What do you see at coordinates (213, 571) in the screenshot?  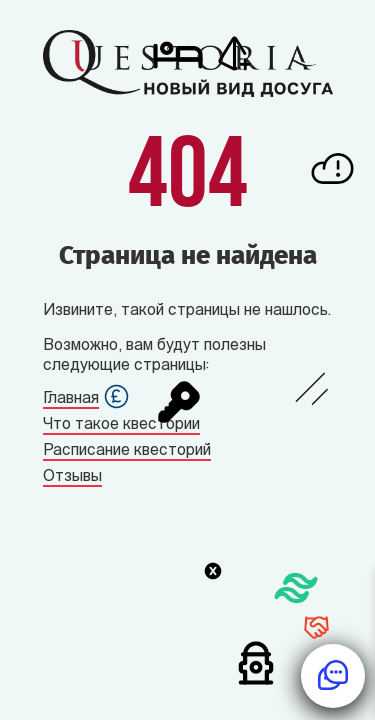 I see `xbox x button icon` at bounding box center [213, 571].